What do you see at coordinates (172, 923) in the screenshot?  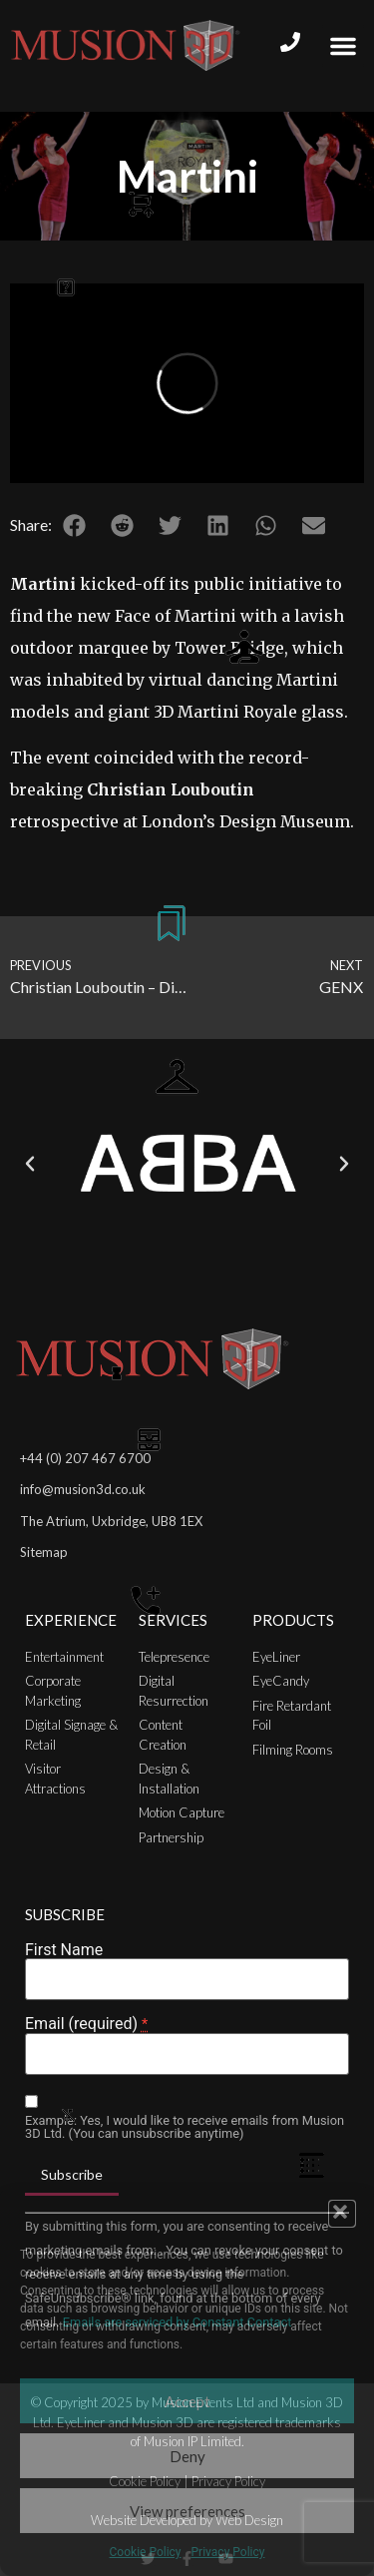 I see `view your saved bookmarks` at bounding box center [172, 923].